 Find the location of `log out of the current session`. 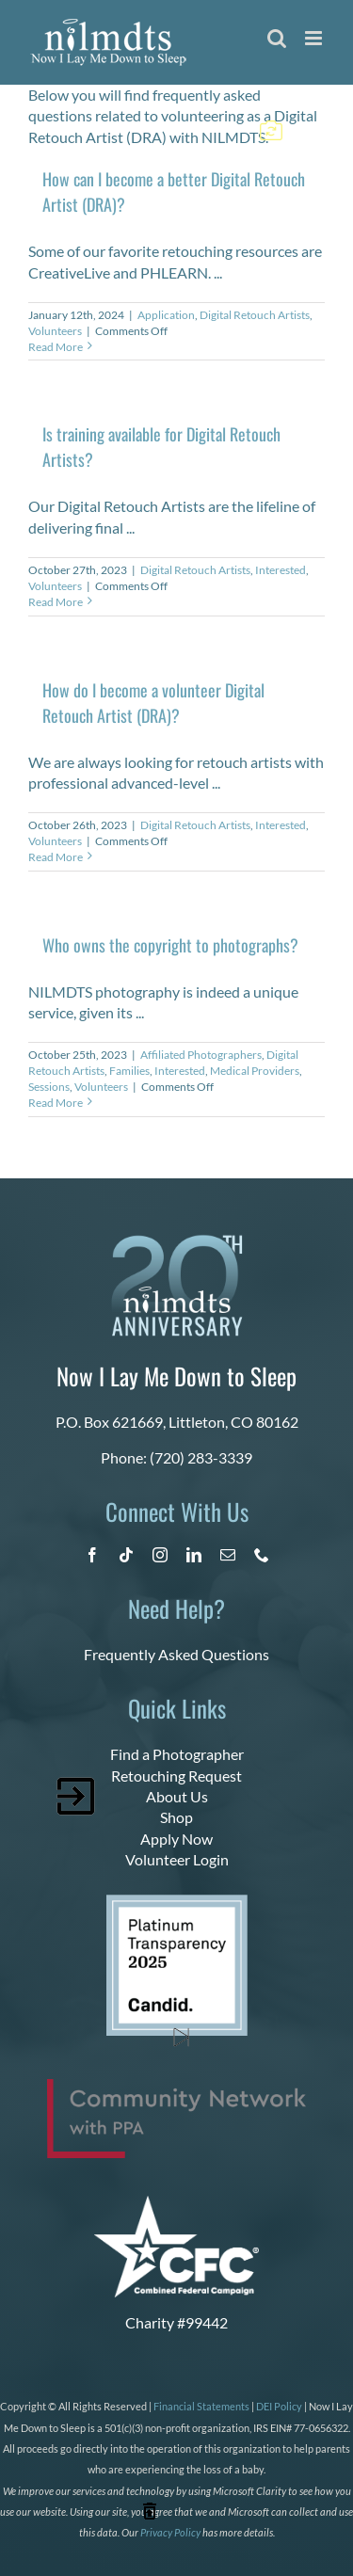

log out of the current session is located at coordinates (75, 1796).